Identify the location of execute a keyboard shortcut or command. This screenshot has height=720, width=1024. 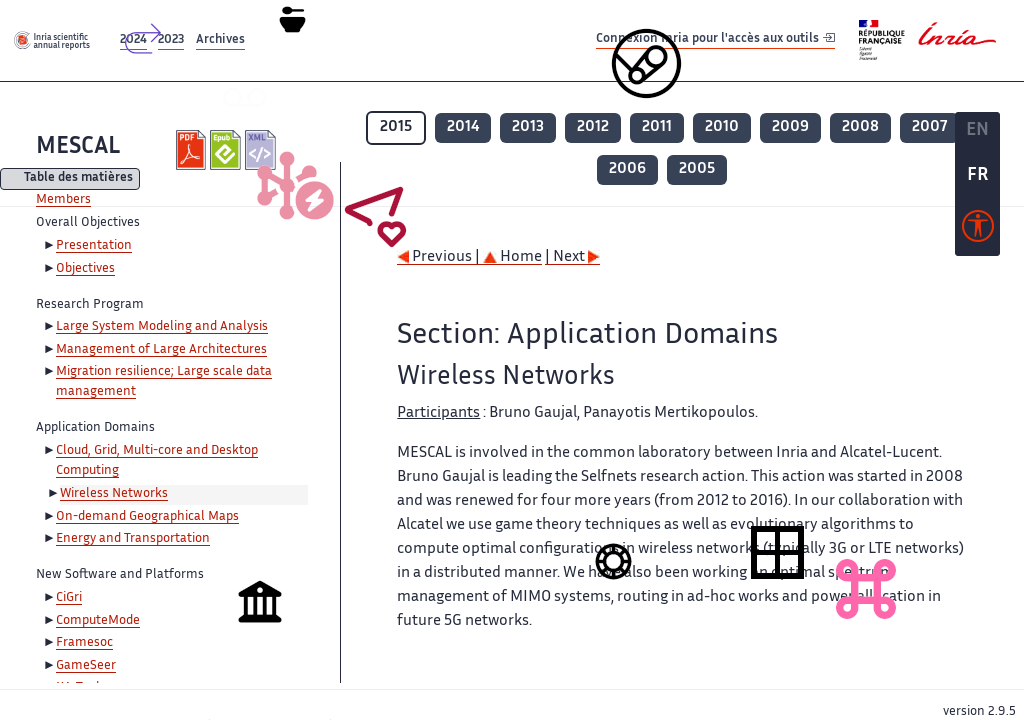
(866, 589).